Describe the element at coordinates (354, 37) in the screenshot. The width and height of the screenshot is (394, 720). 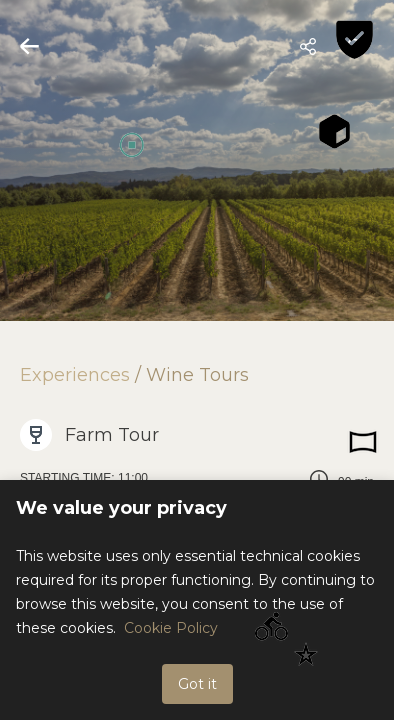
I see `indicates verified or secure status` at that location.